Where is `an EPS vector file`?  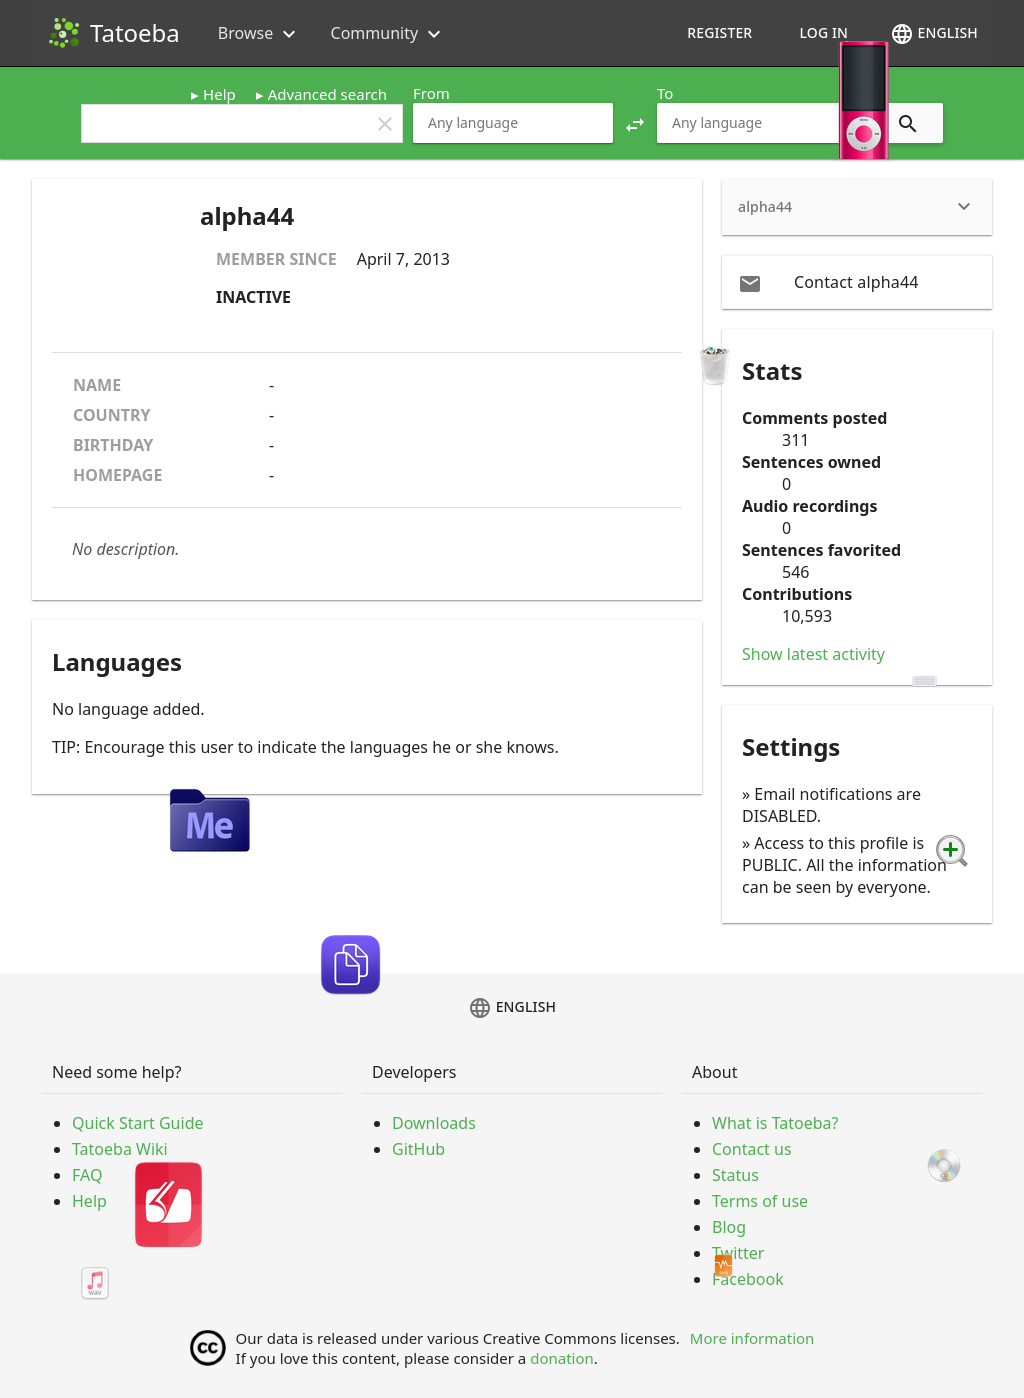 an EPS vector file is located at coordinates (168, 1204).